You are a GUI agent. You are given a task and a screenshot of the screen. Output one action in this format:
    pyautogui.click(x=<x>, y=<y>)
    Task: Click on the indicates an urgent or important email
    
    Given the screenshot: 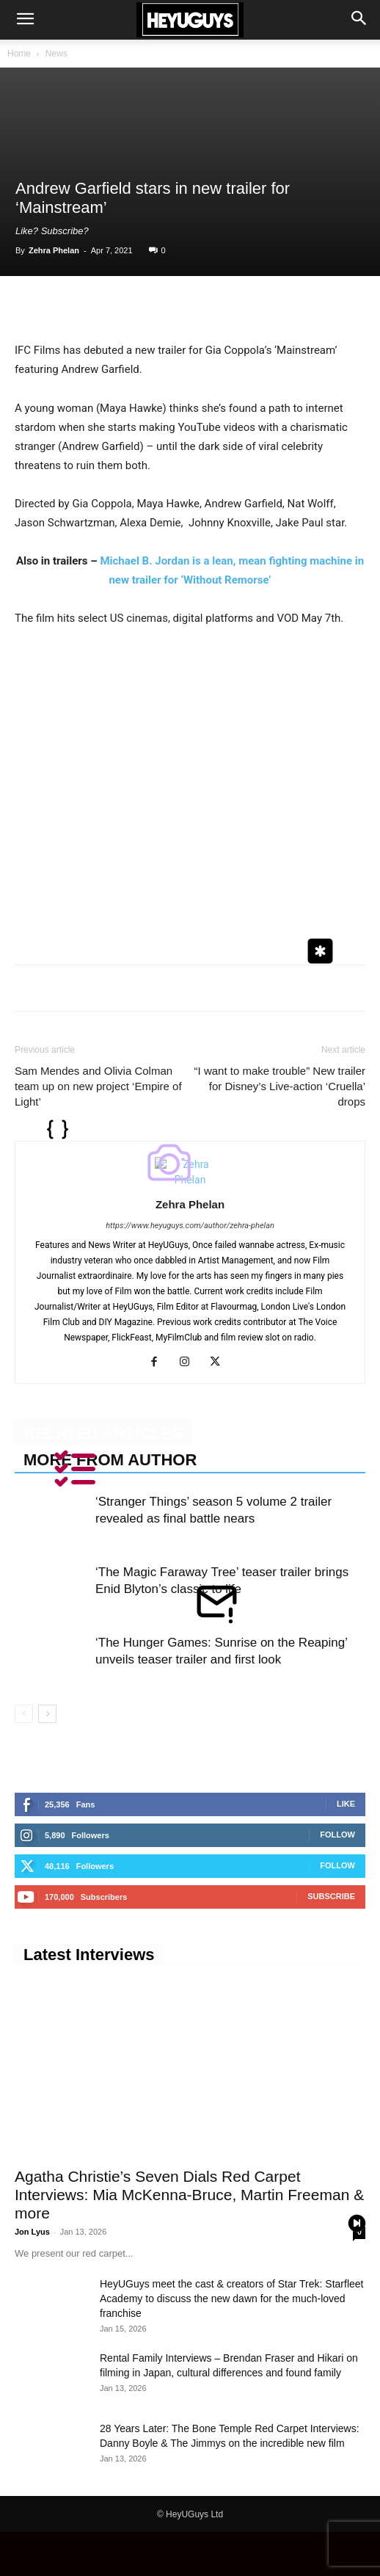 What is the action you would take?
    pyautogui.click(x=216, y=1601)
    